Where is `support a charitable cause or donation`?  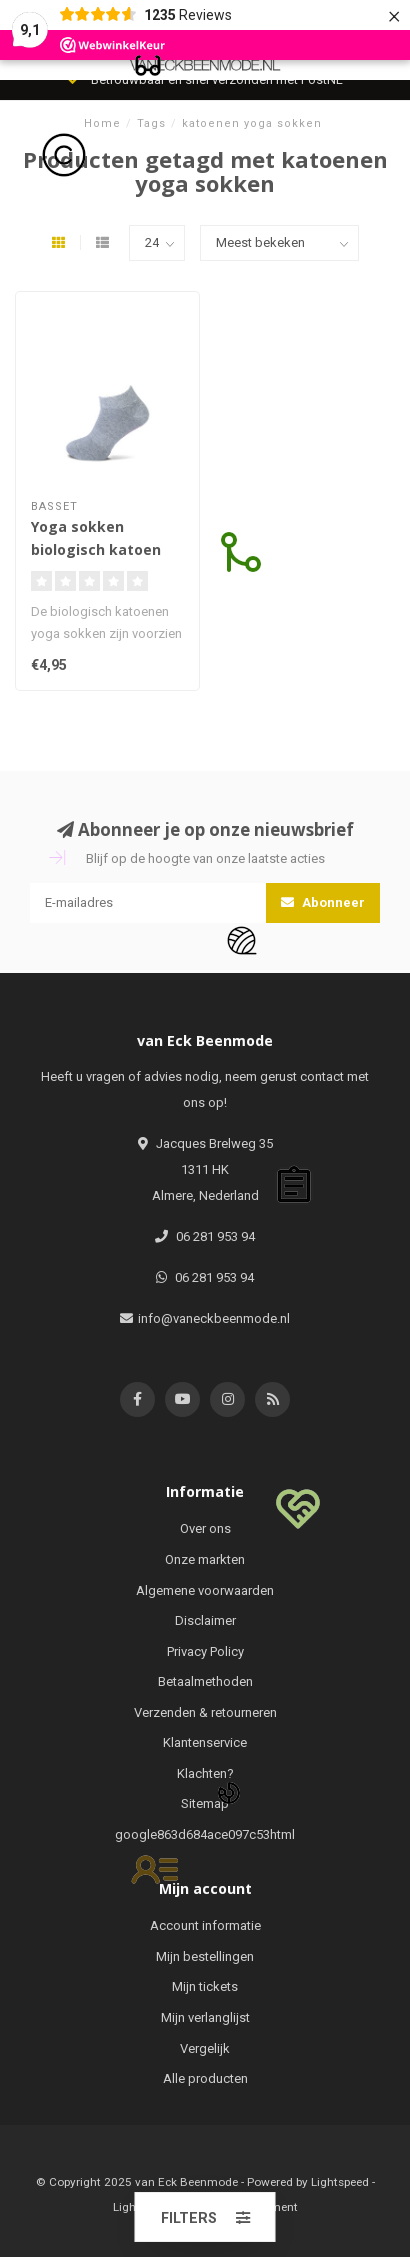
support a charitable cause or donation is located at coordinates (298, 1509).